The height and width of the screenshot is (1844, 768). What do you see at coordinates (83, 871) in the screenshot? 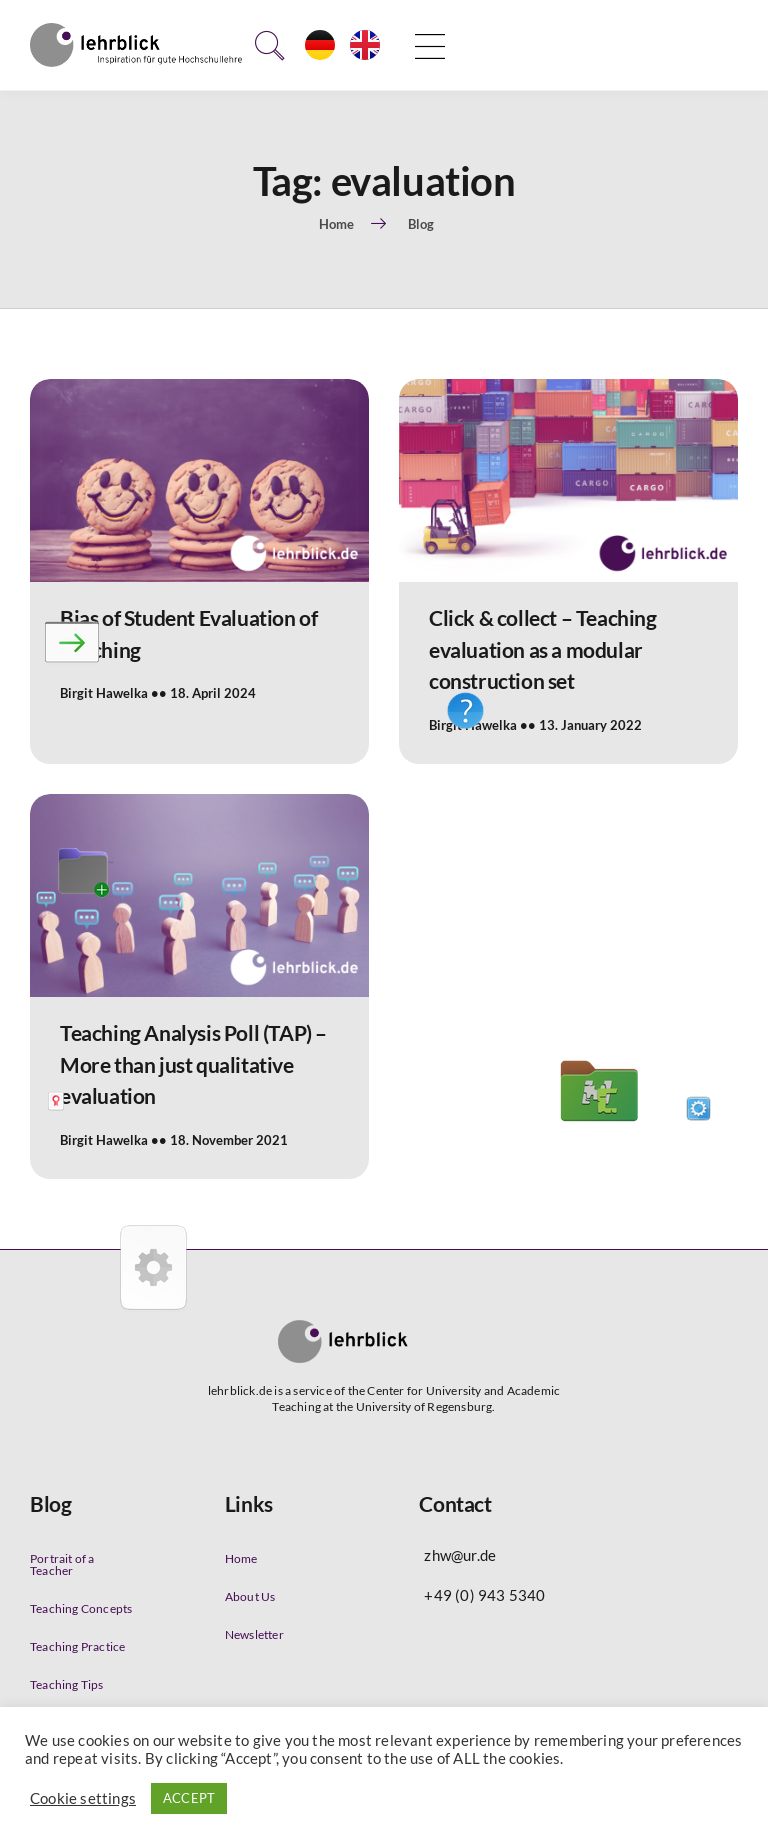
I see `create a new folder` at bounding box center [83, 871].